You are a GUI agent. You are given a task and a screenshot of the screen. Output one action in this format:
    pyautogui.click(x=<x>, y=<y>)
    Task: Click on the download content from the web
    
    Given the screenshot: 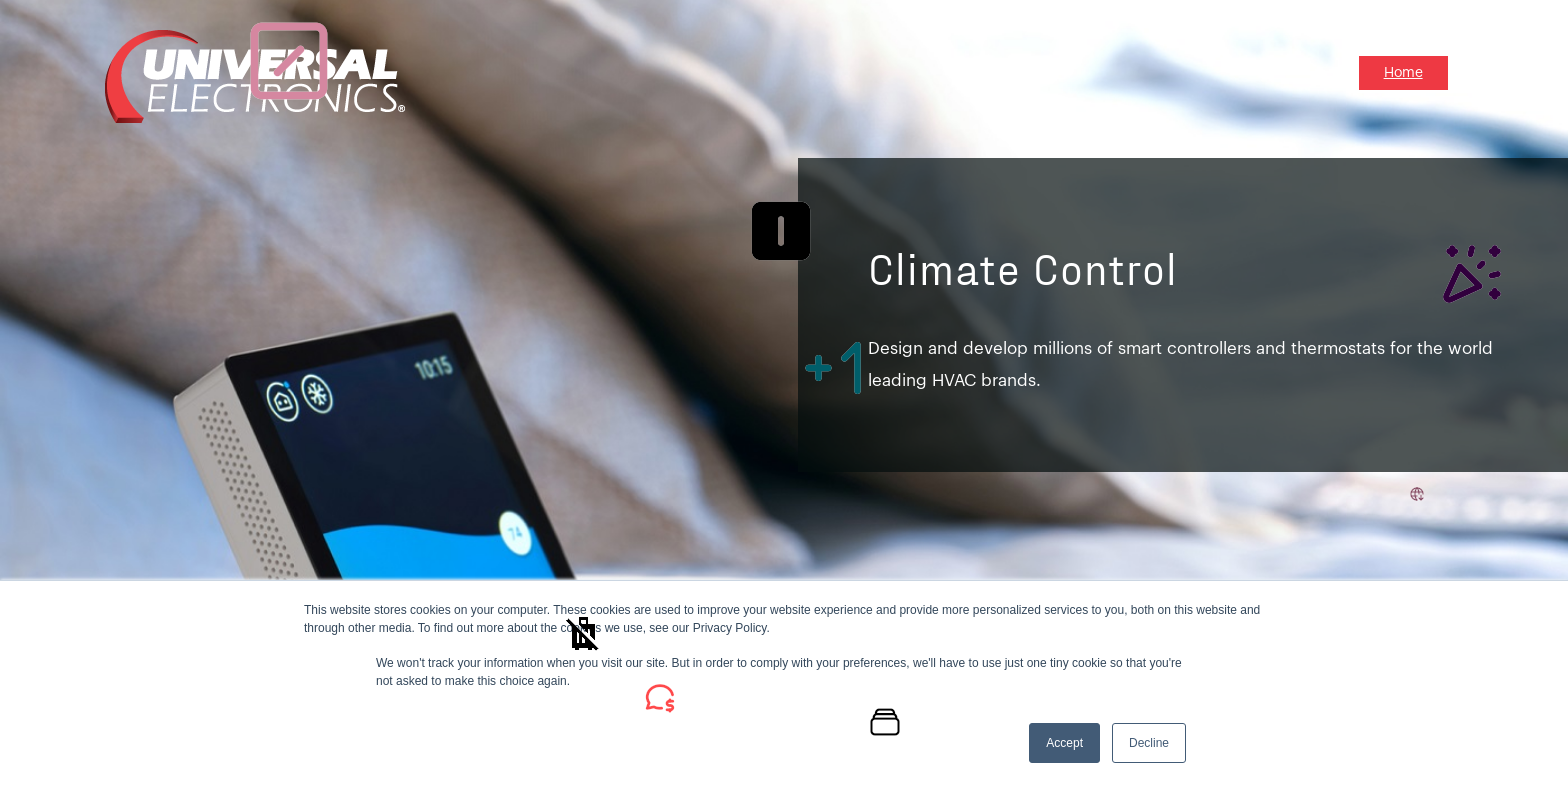 What is the action you would take?
    pyautogui.click(x=1417, y=494)
    